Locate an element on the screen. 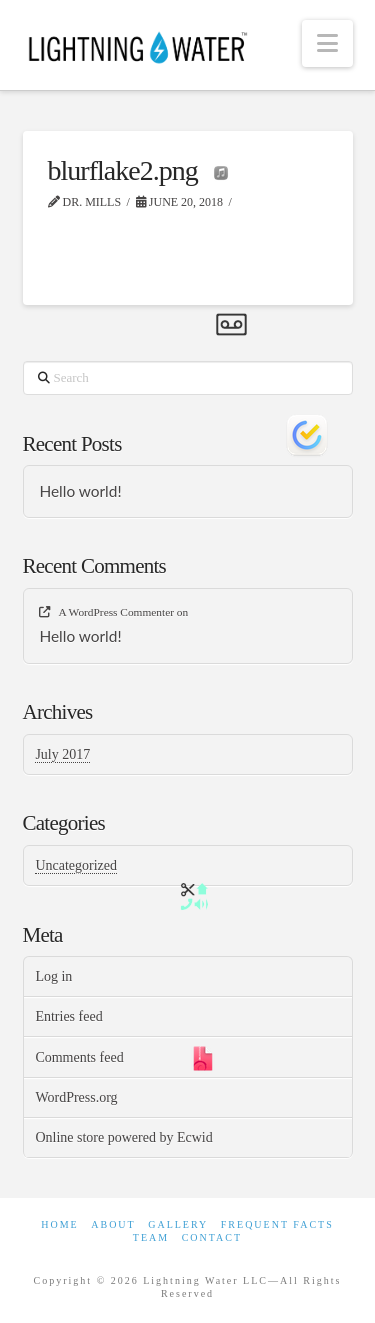 This screenshot has height=1323, width=375. indicates audio tape or cassette media is located at coordinates (231, 324).